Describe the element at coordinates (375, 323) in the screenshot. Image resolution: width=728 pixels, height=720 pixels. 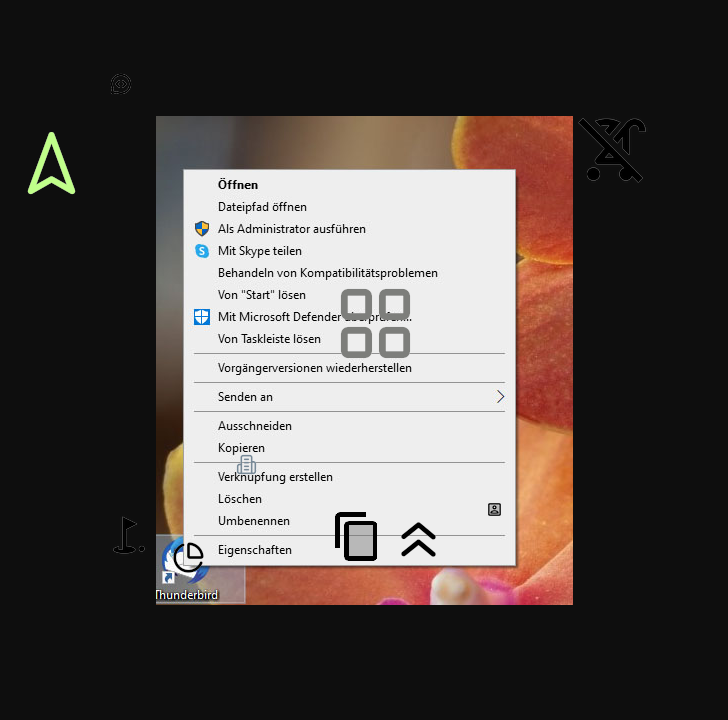
I see `switch to grid view` at that location.